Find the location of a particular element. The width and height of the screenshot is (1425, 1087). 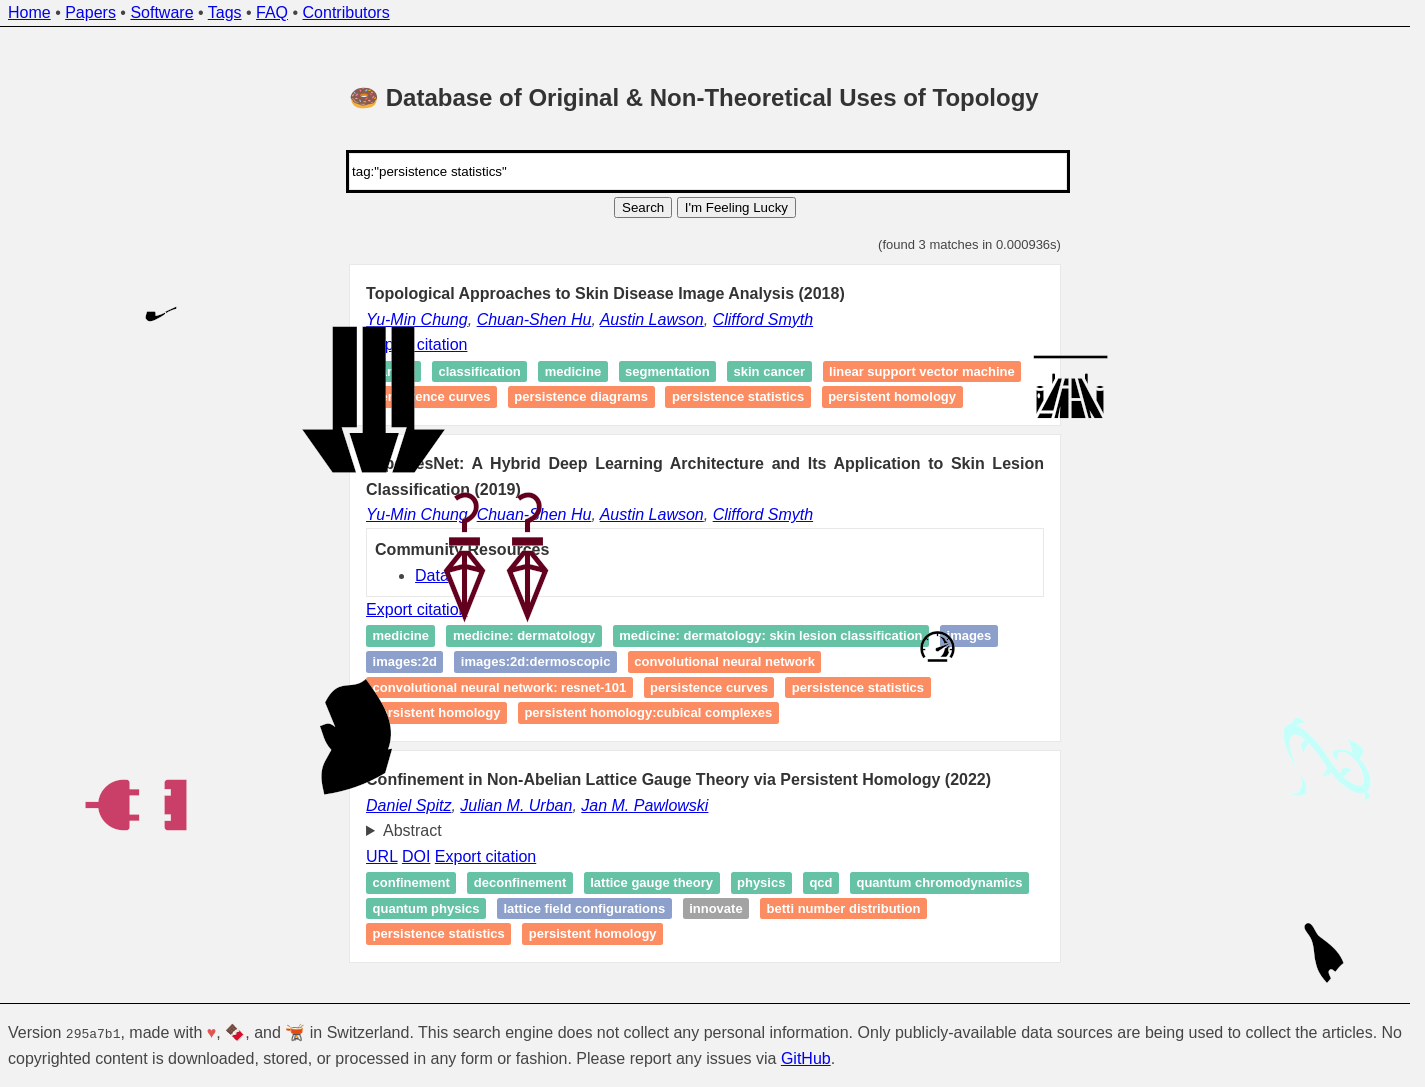

view speed or performance metrics is located at coordinates (937, 646).